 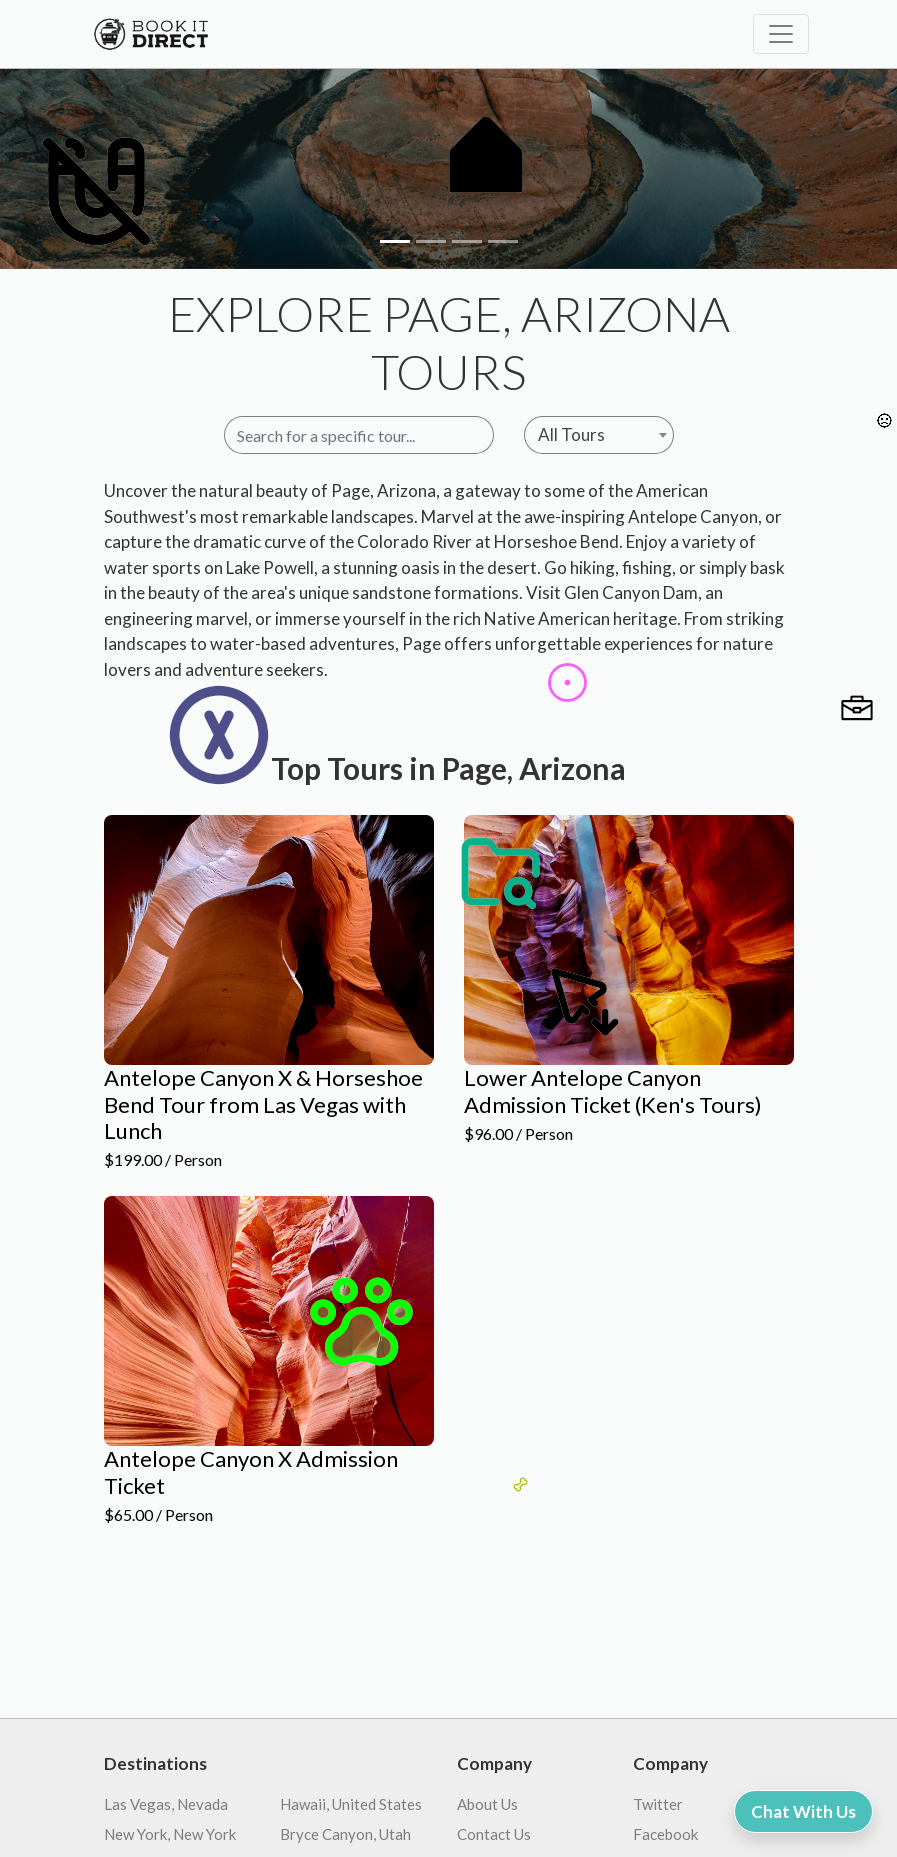 What do you see at coordinates (857, 709) in the screenshot?
I see `access work or business-related files` at bounding box center [857, 709].